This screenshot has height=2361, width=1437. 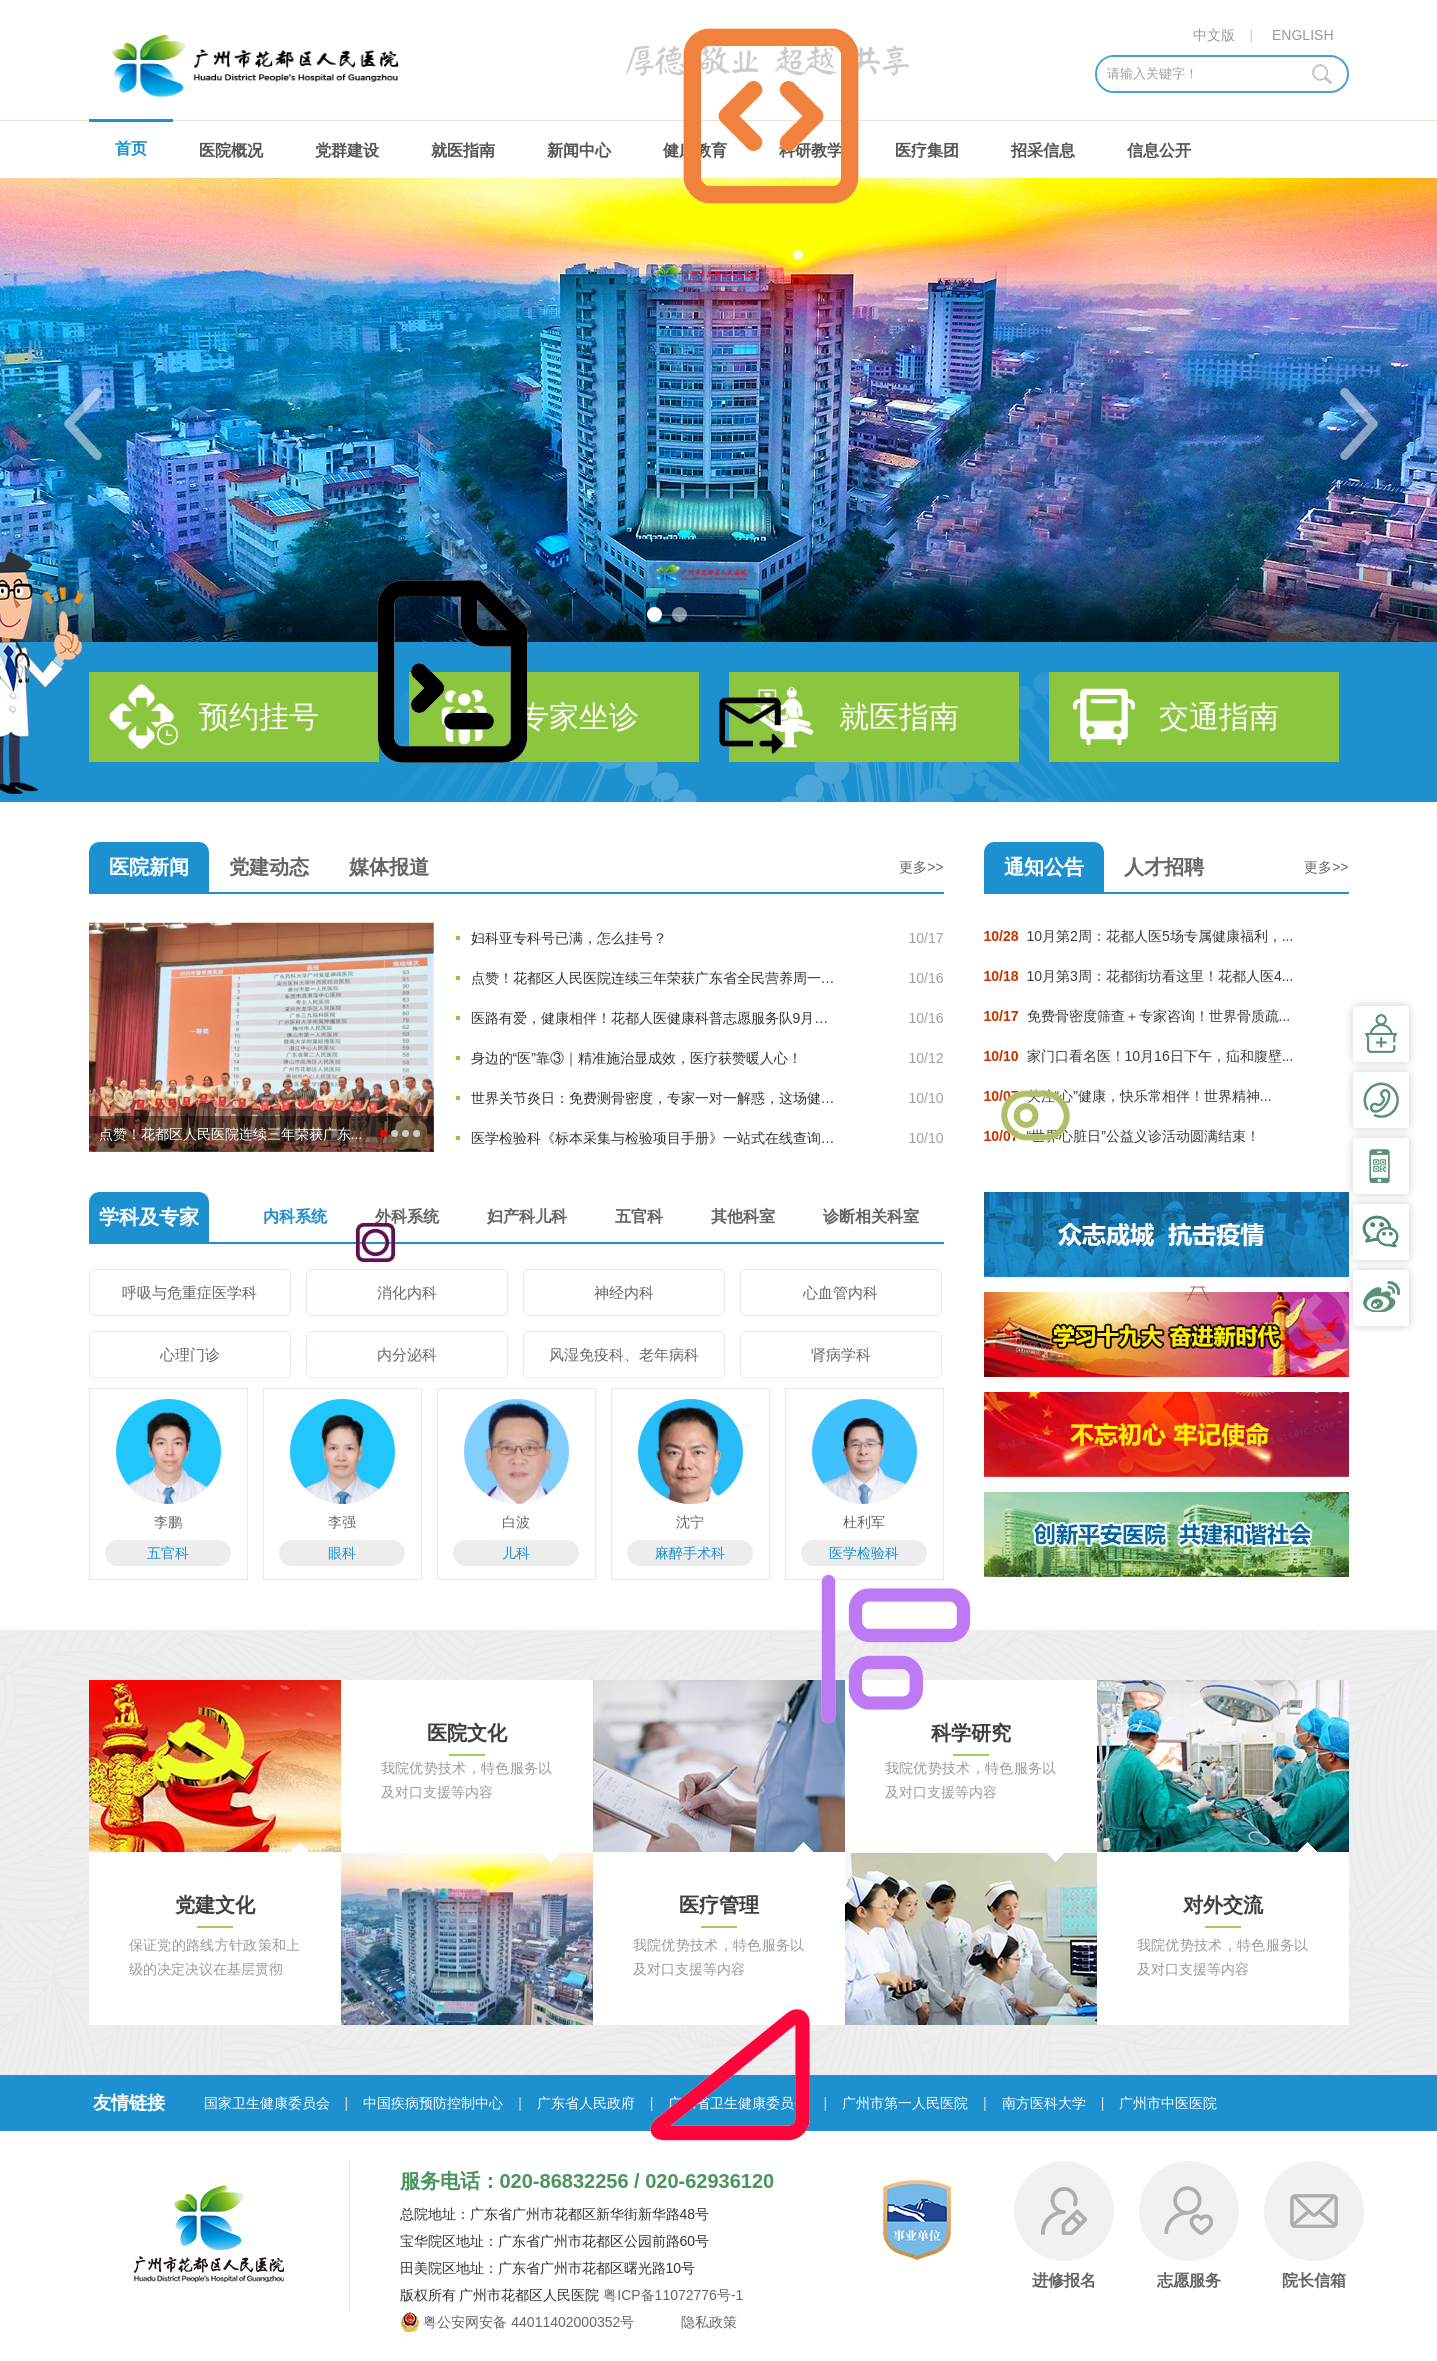 I want to click on view nearby picnic areas, so click(x=1198, y=1294).